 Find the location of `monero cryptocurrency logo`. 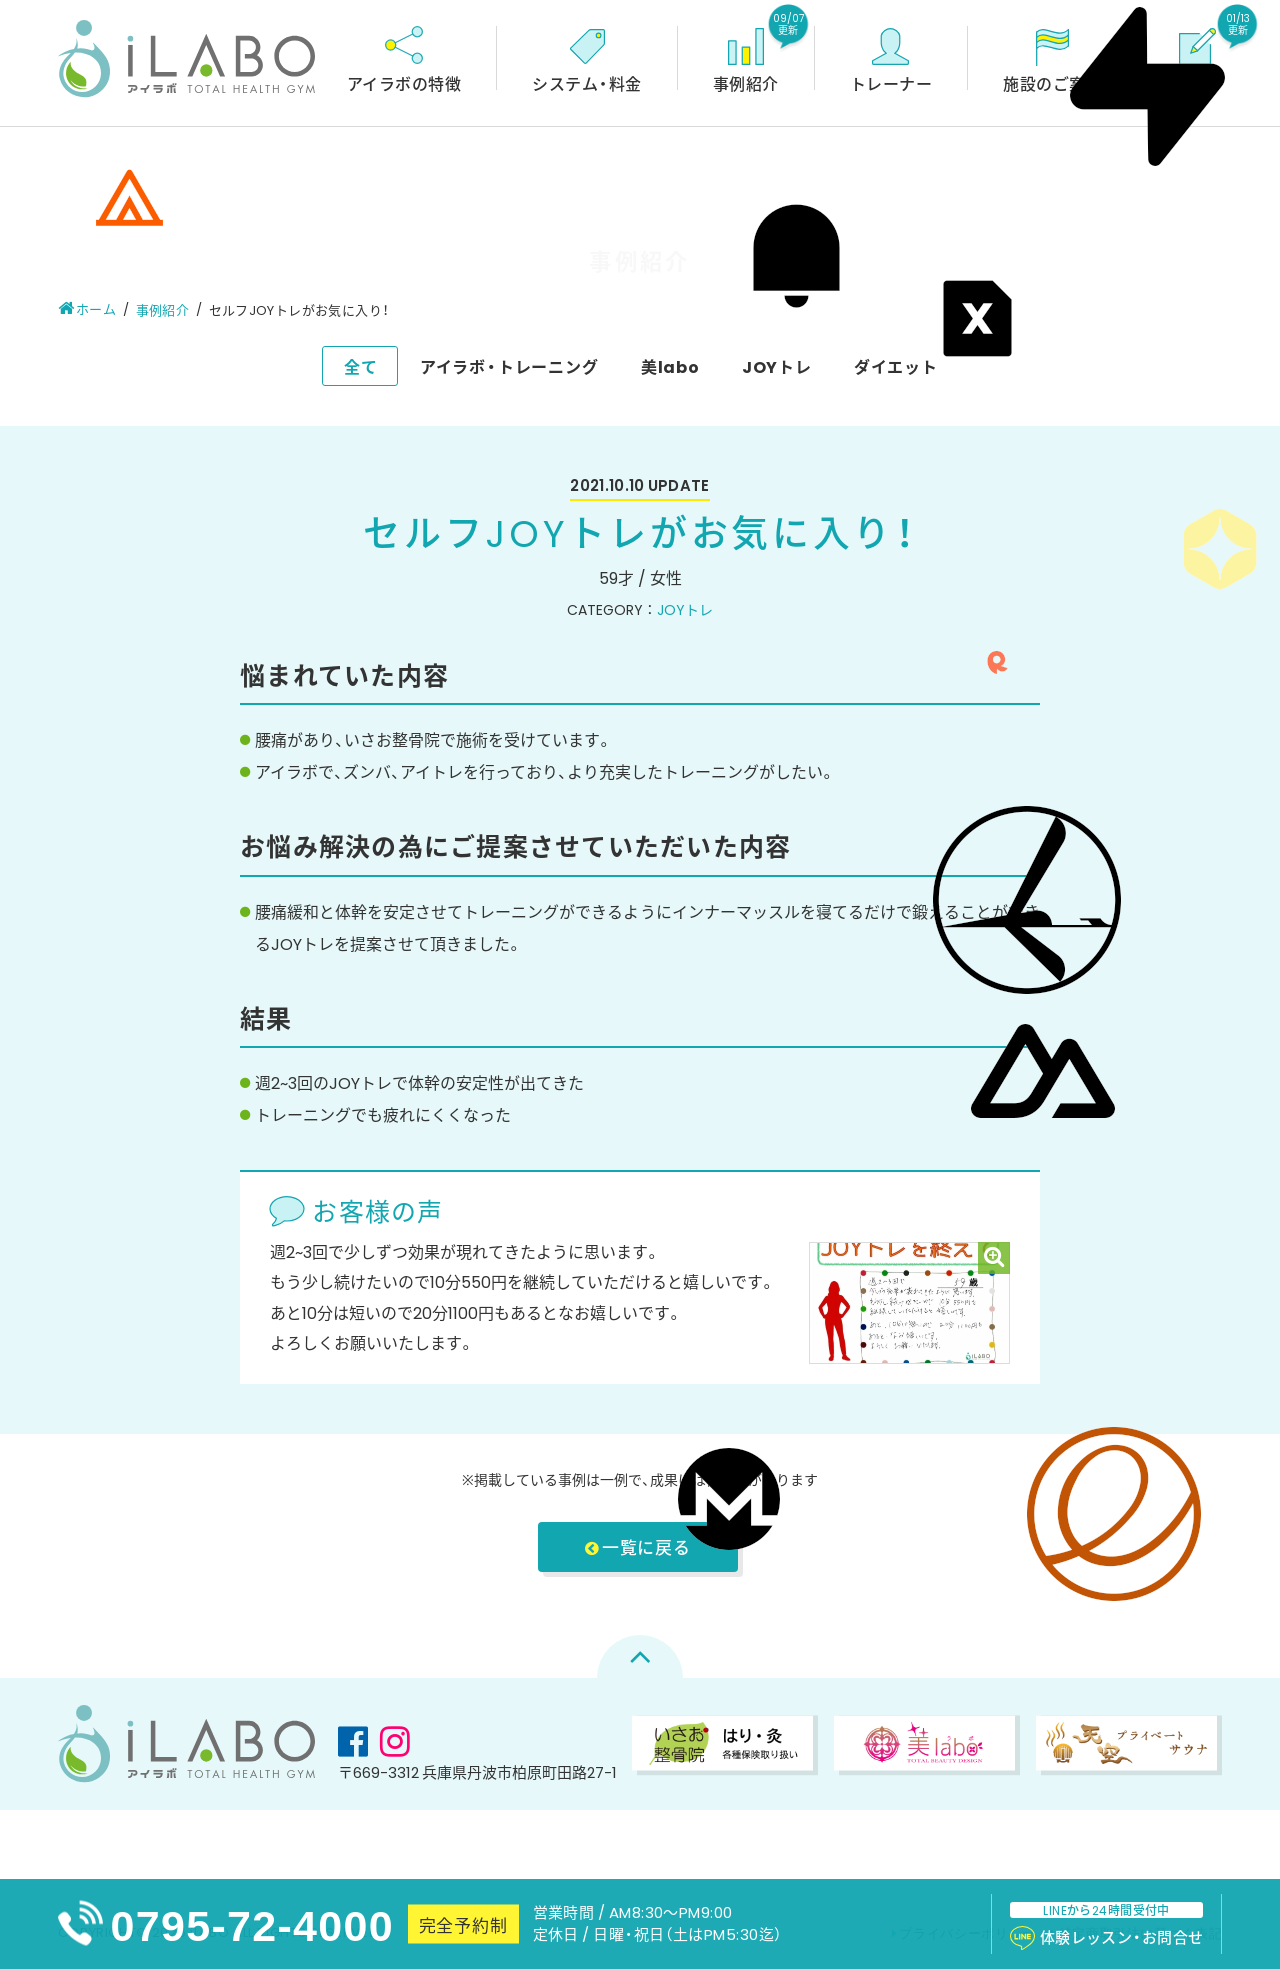

monero cryptocurrency logo is located at coordinates (729, 1499).